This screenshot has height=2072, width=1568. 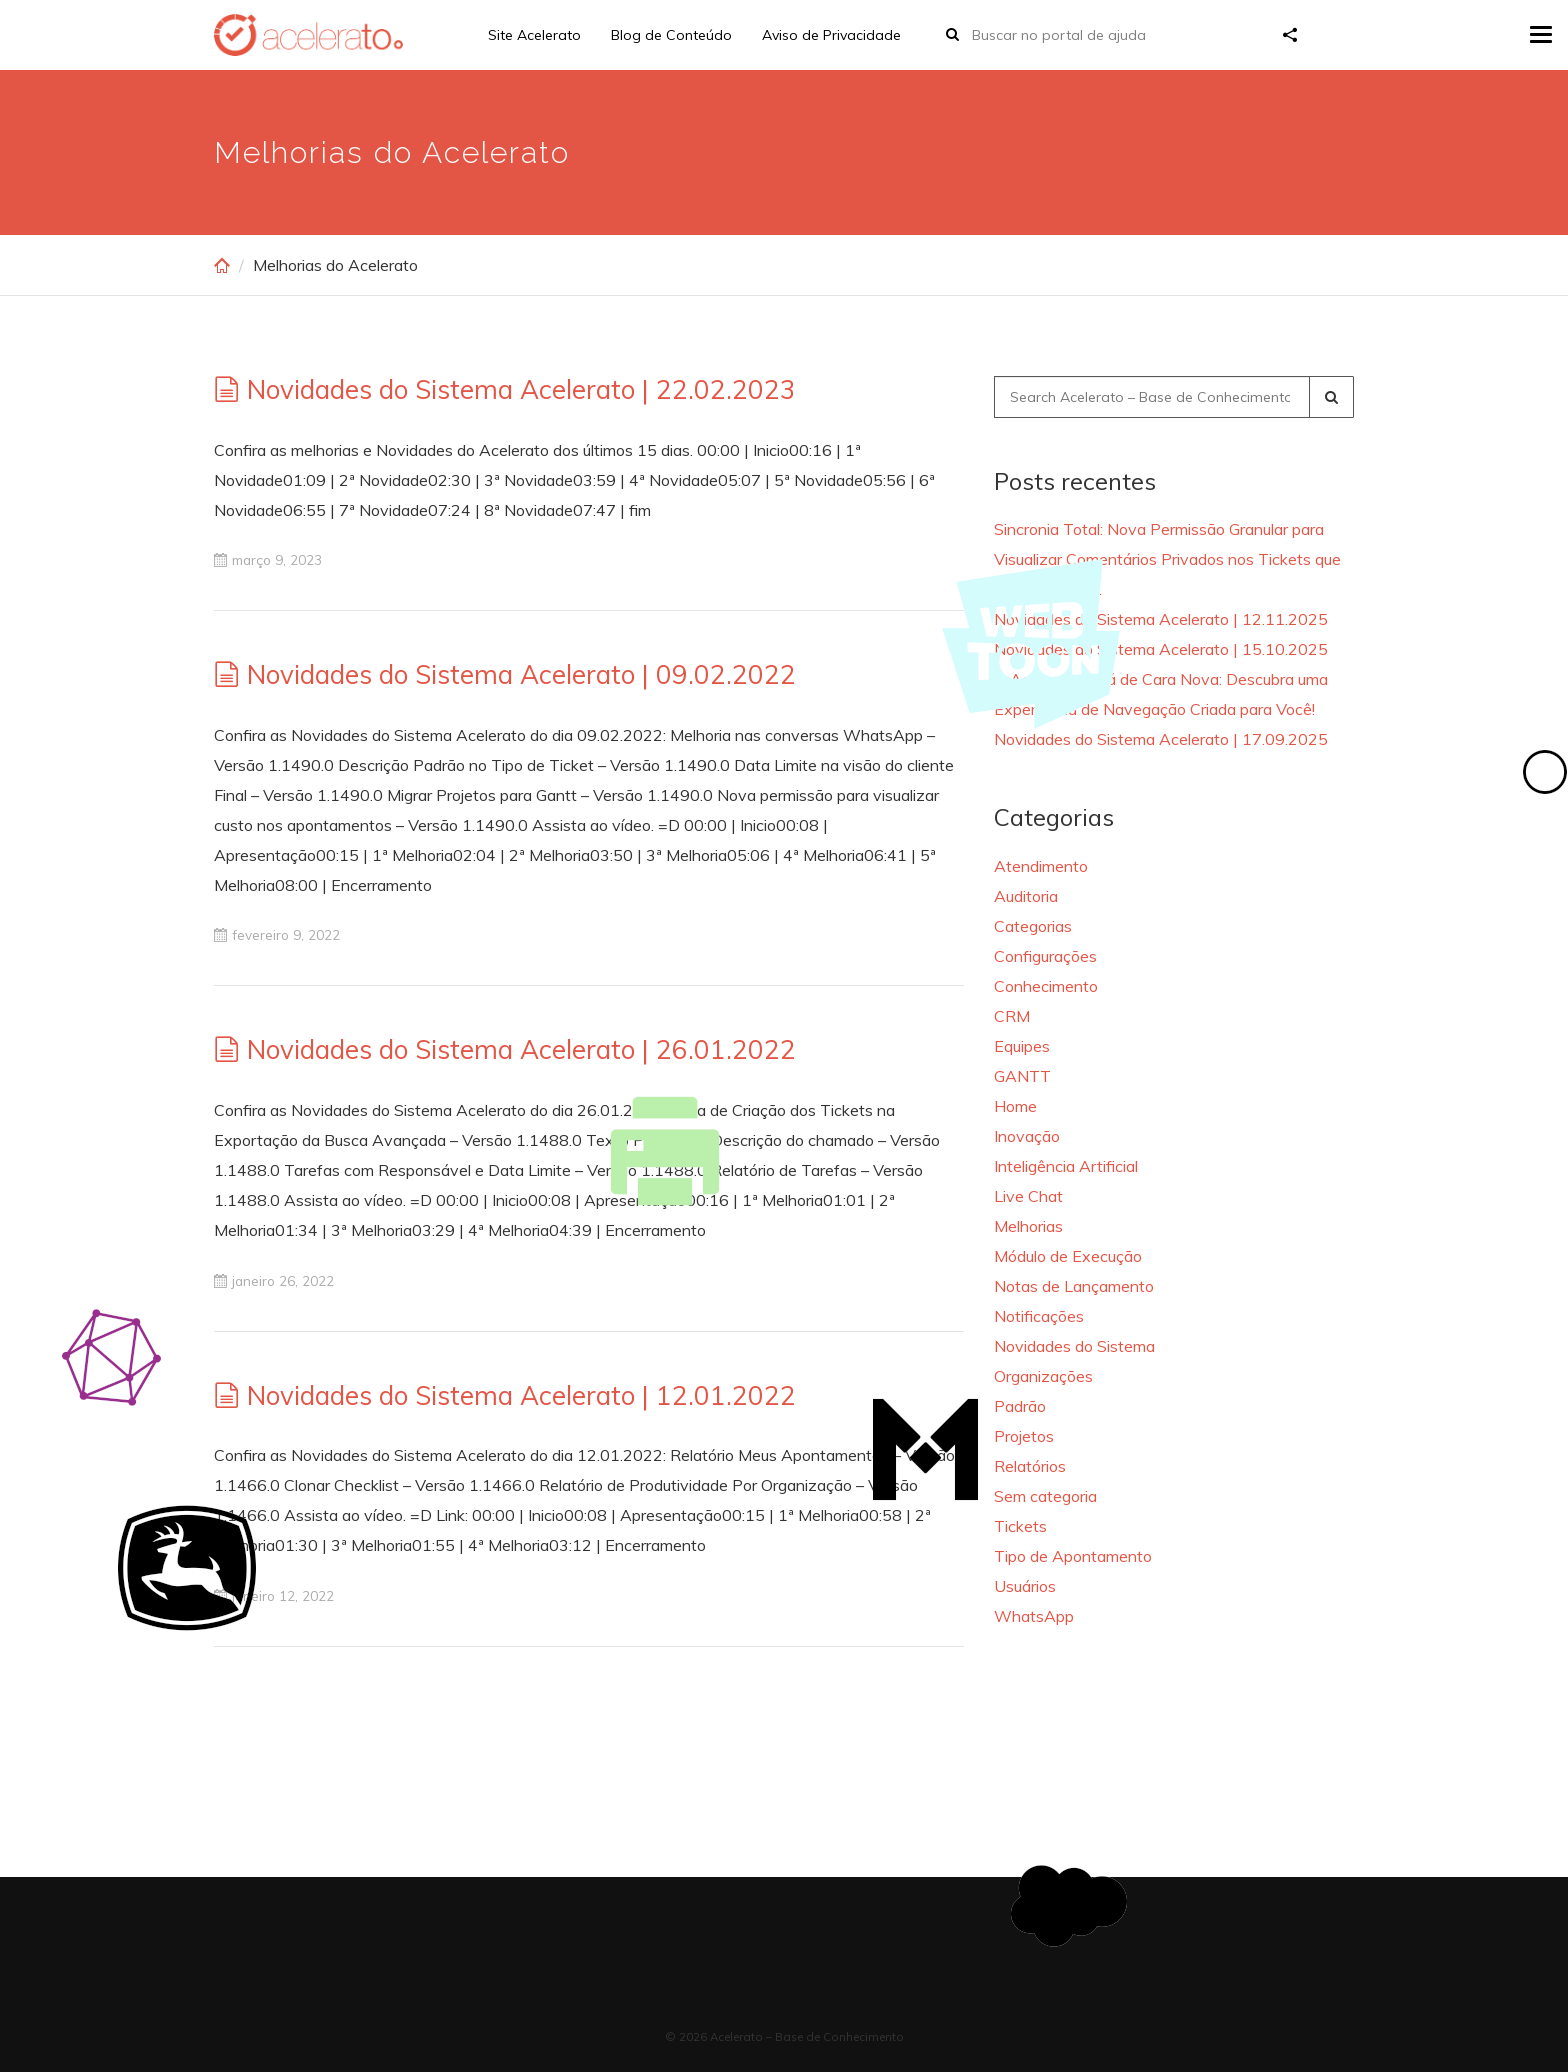 What do you see at coordinates (1031, 644) in the screenshot?
I see `open the Webtoon app` at bounding box center [1031, 644].